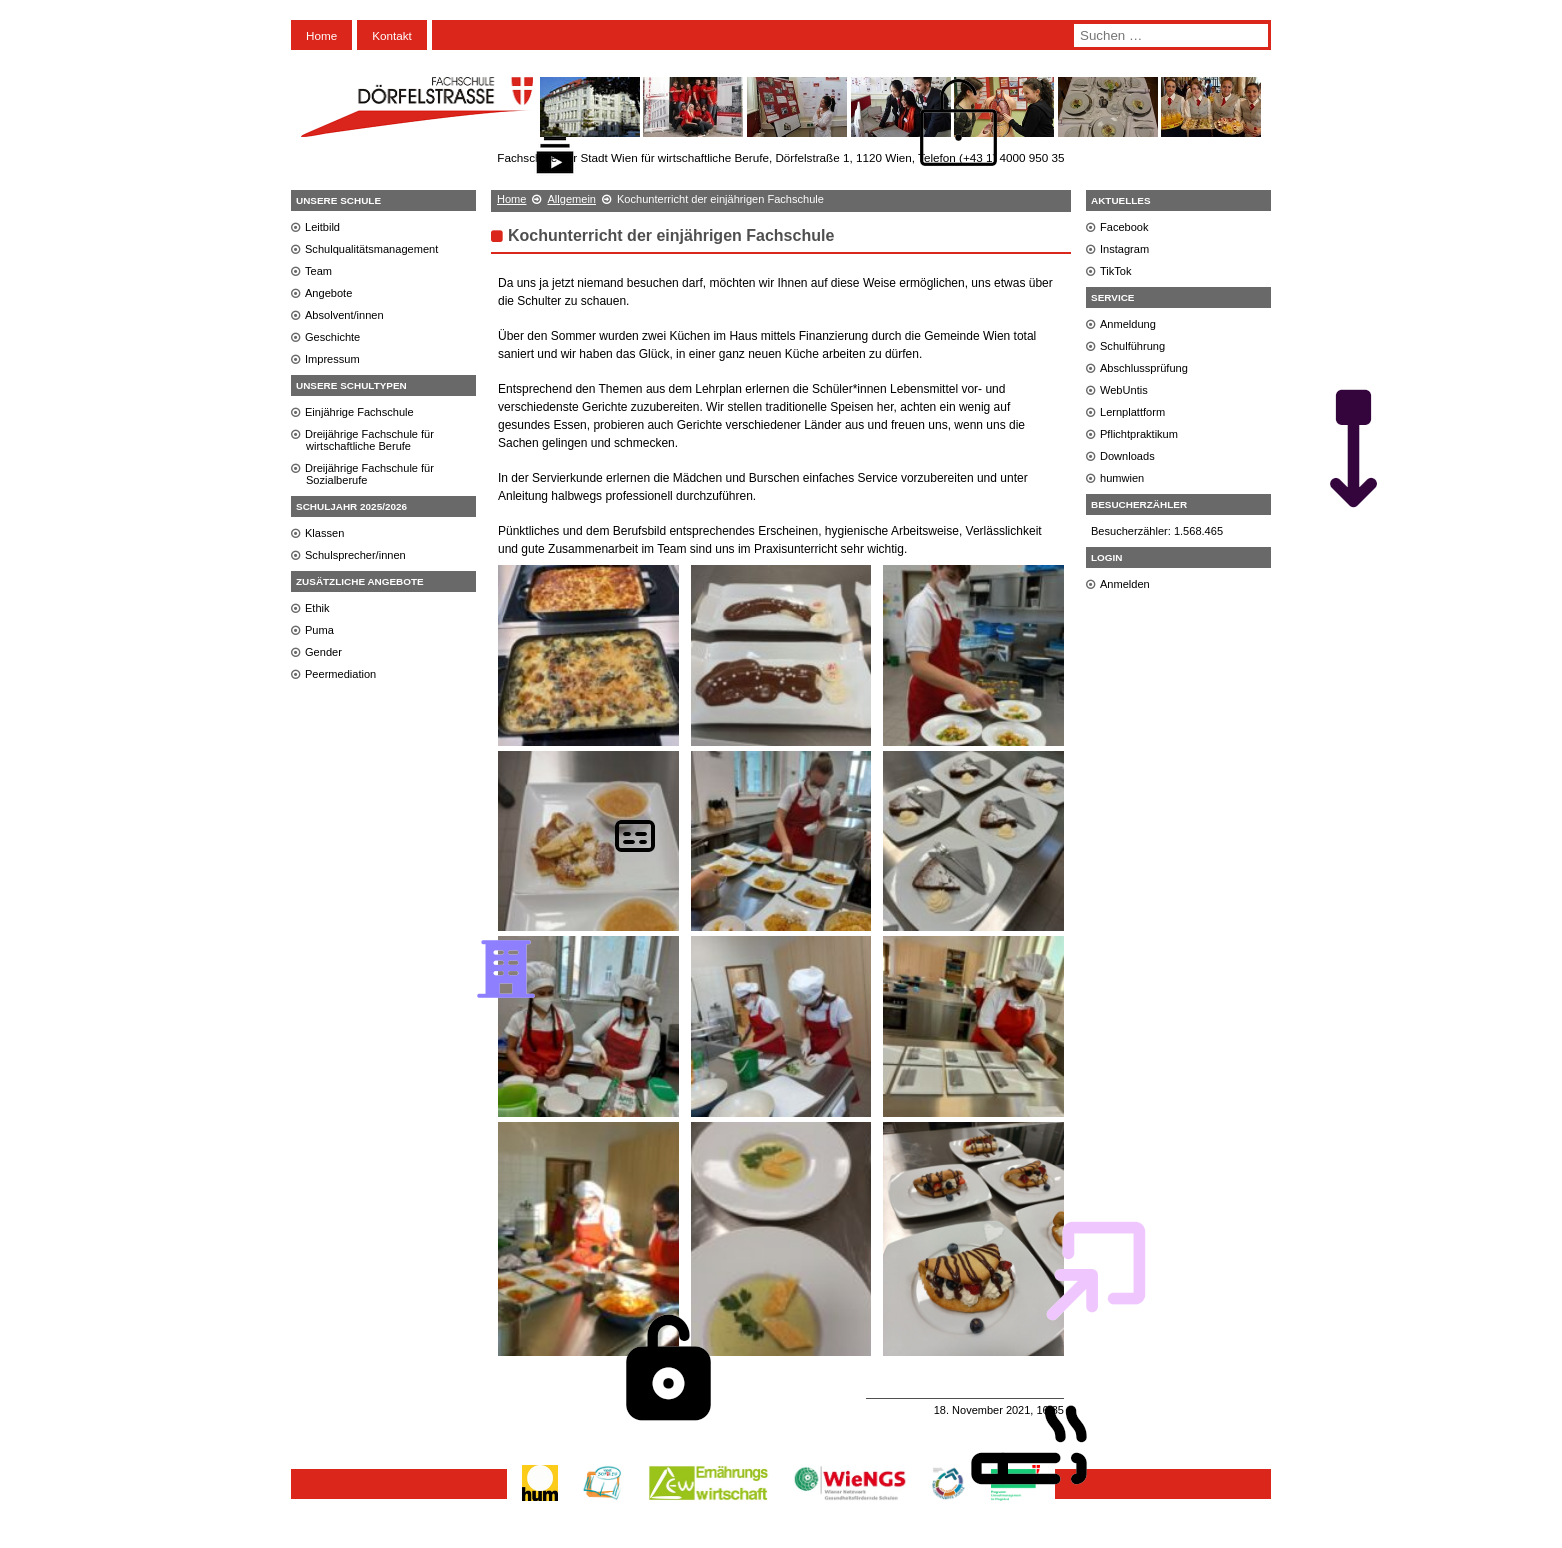 The image size is (1562, 1548). I want to click on indicates a designated smoking area, so click(1029, 1458).